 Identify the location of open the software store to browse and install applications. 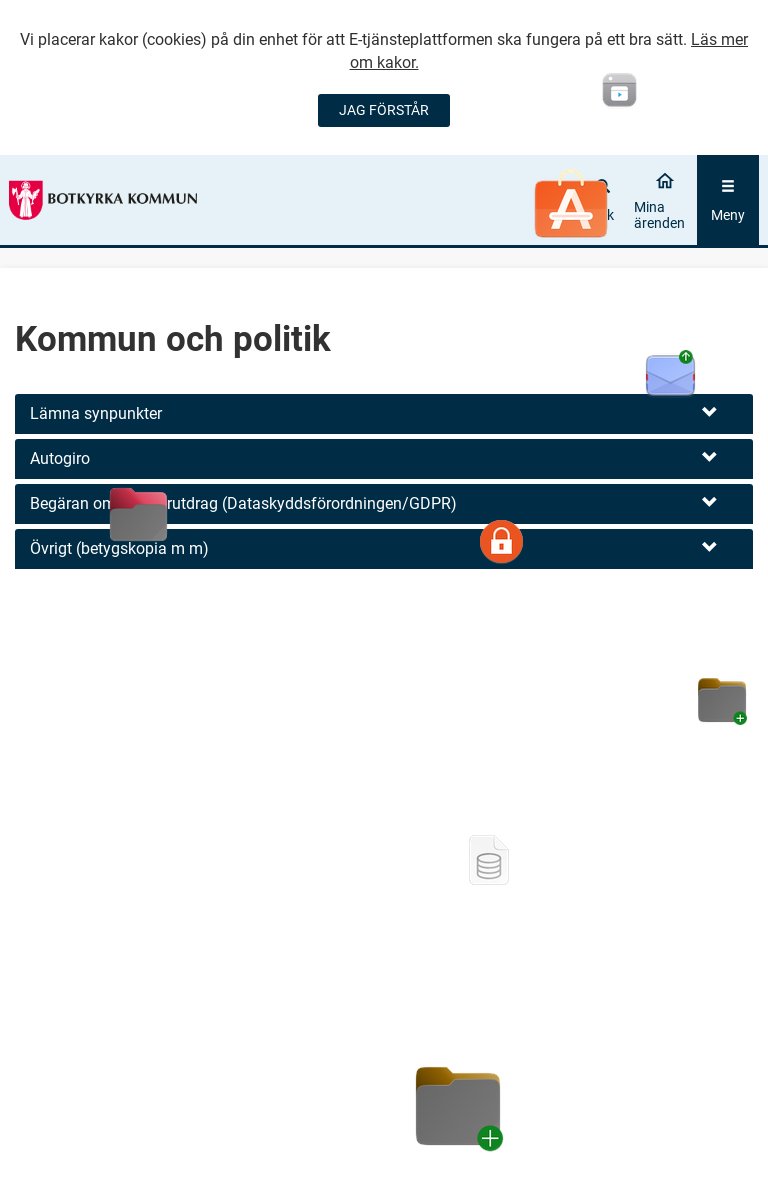
(571, 209).